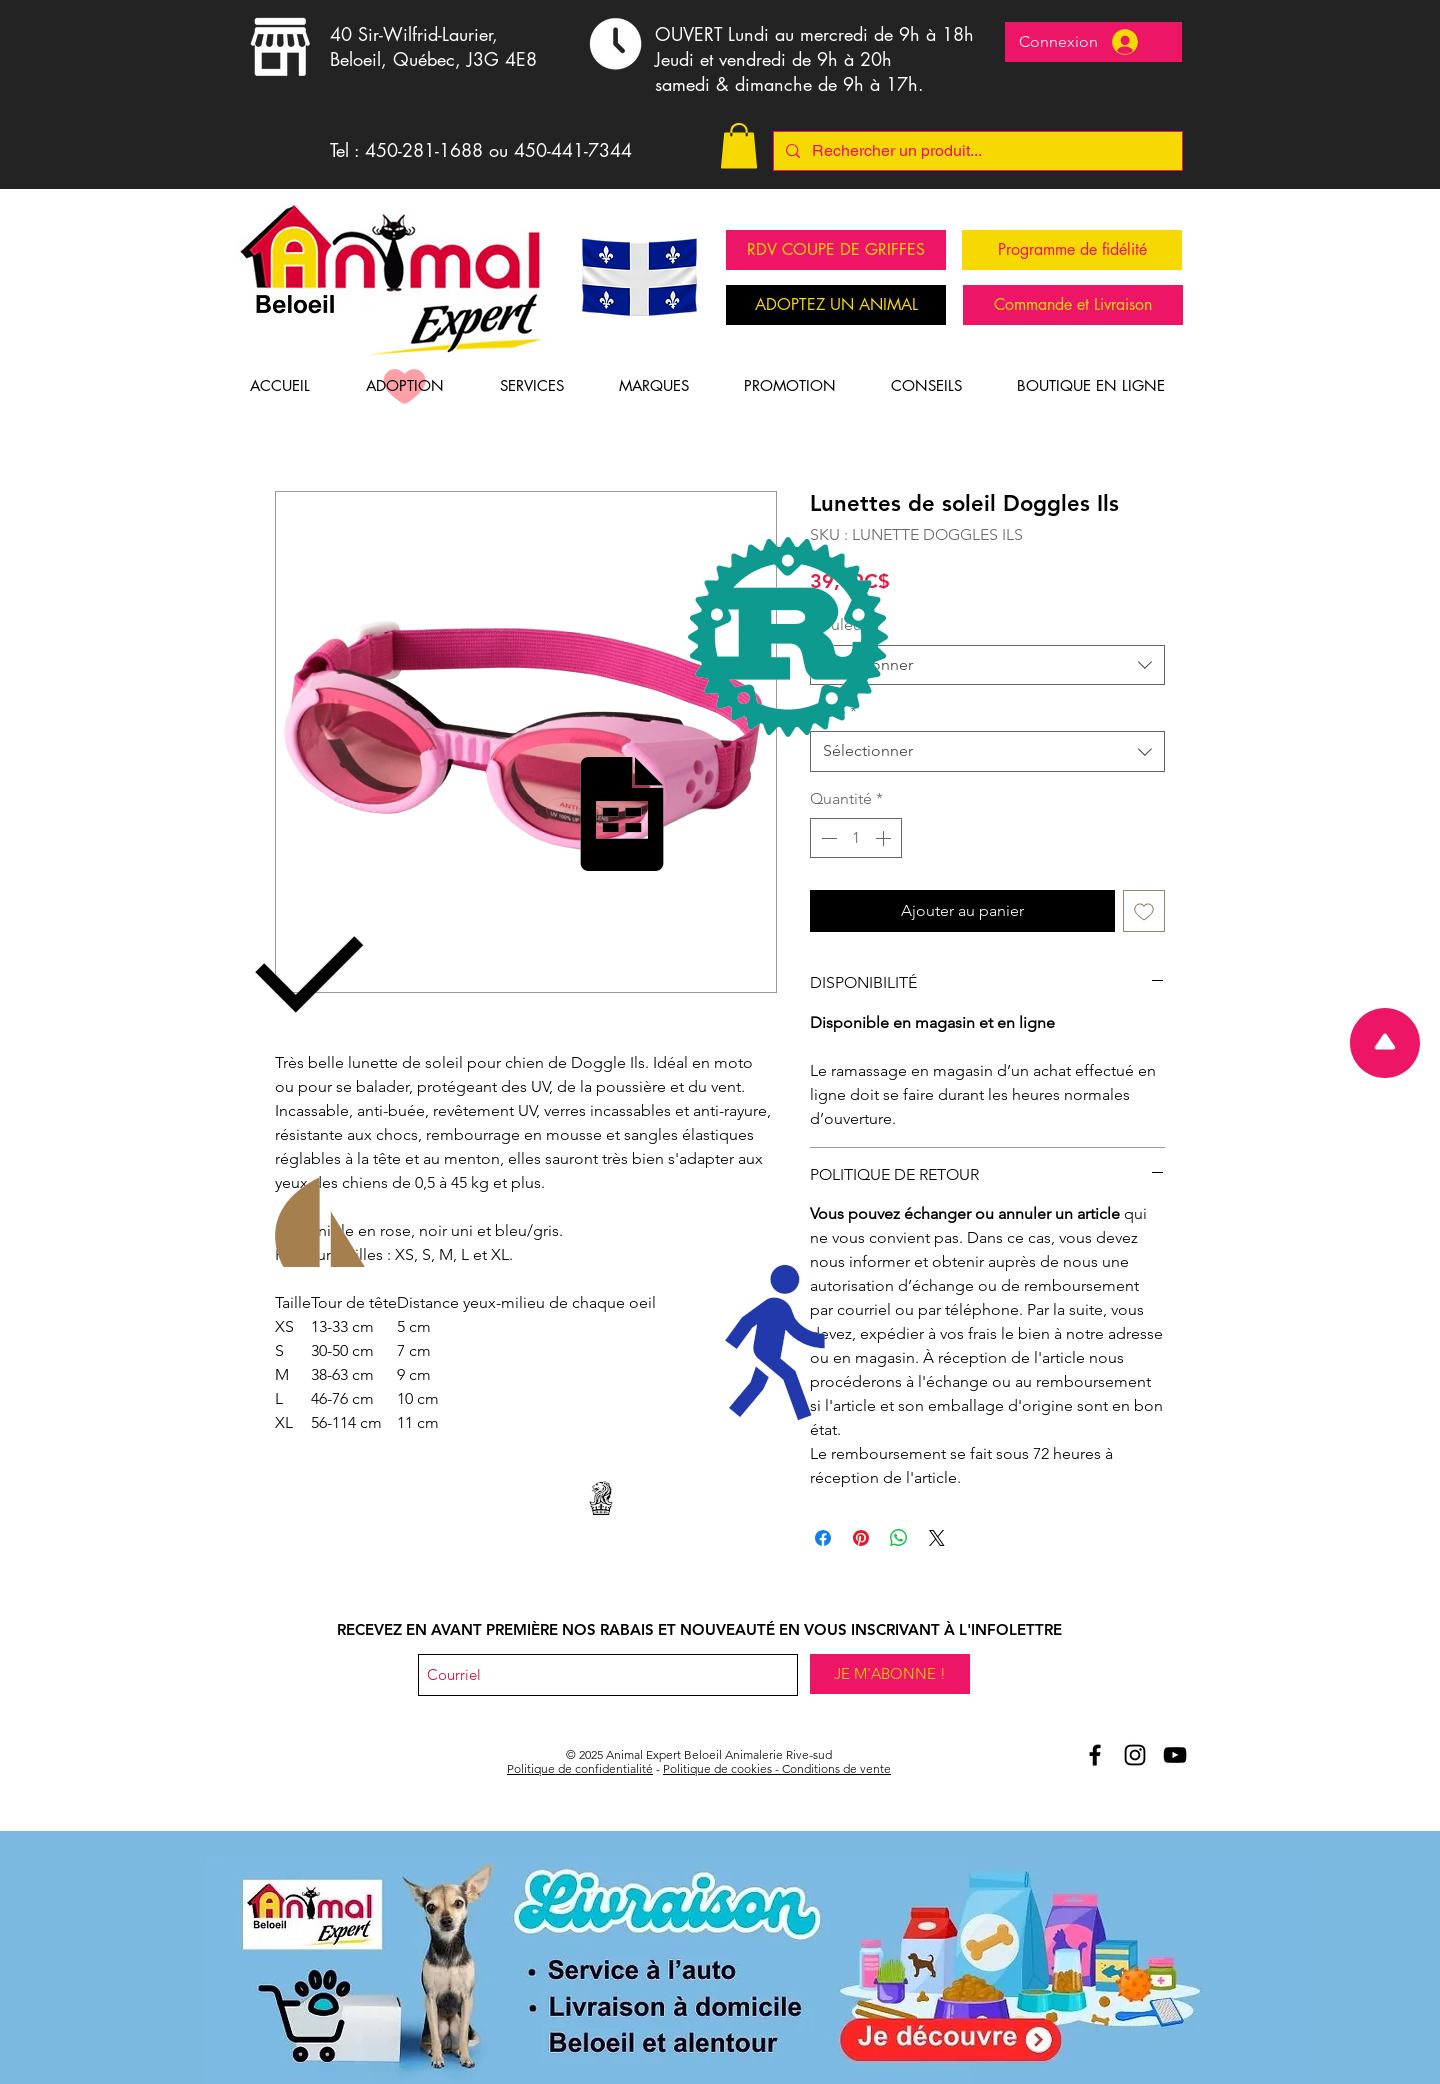  I want to click on the ritz-carlton hotel brand logo, so click(601, 1498).